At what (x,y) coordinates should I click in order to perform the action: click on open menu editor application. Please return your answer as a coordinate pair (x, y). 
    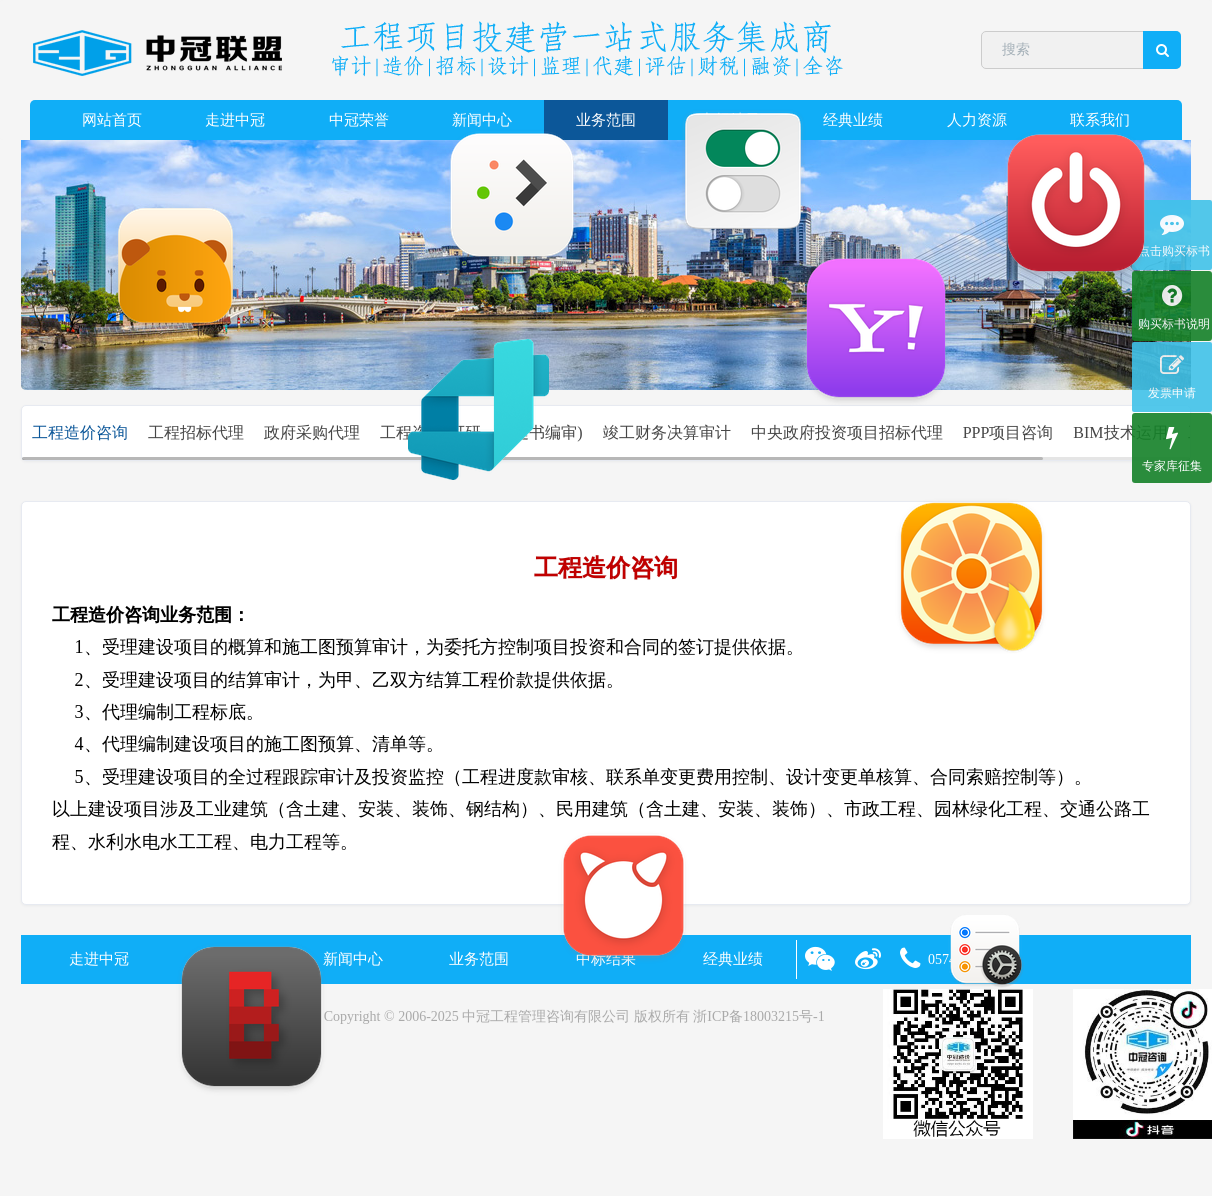
    Looking at the image, I should click on (985, 949).